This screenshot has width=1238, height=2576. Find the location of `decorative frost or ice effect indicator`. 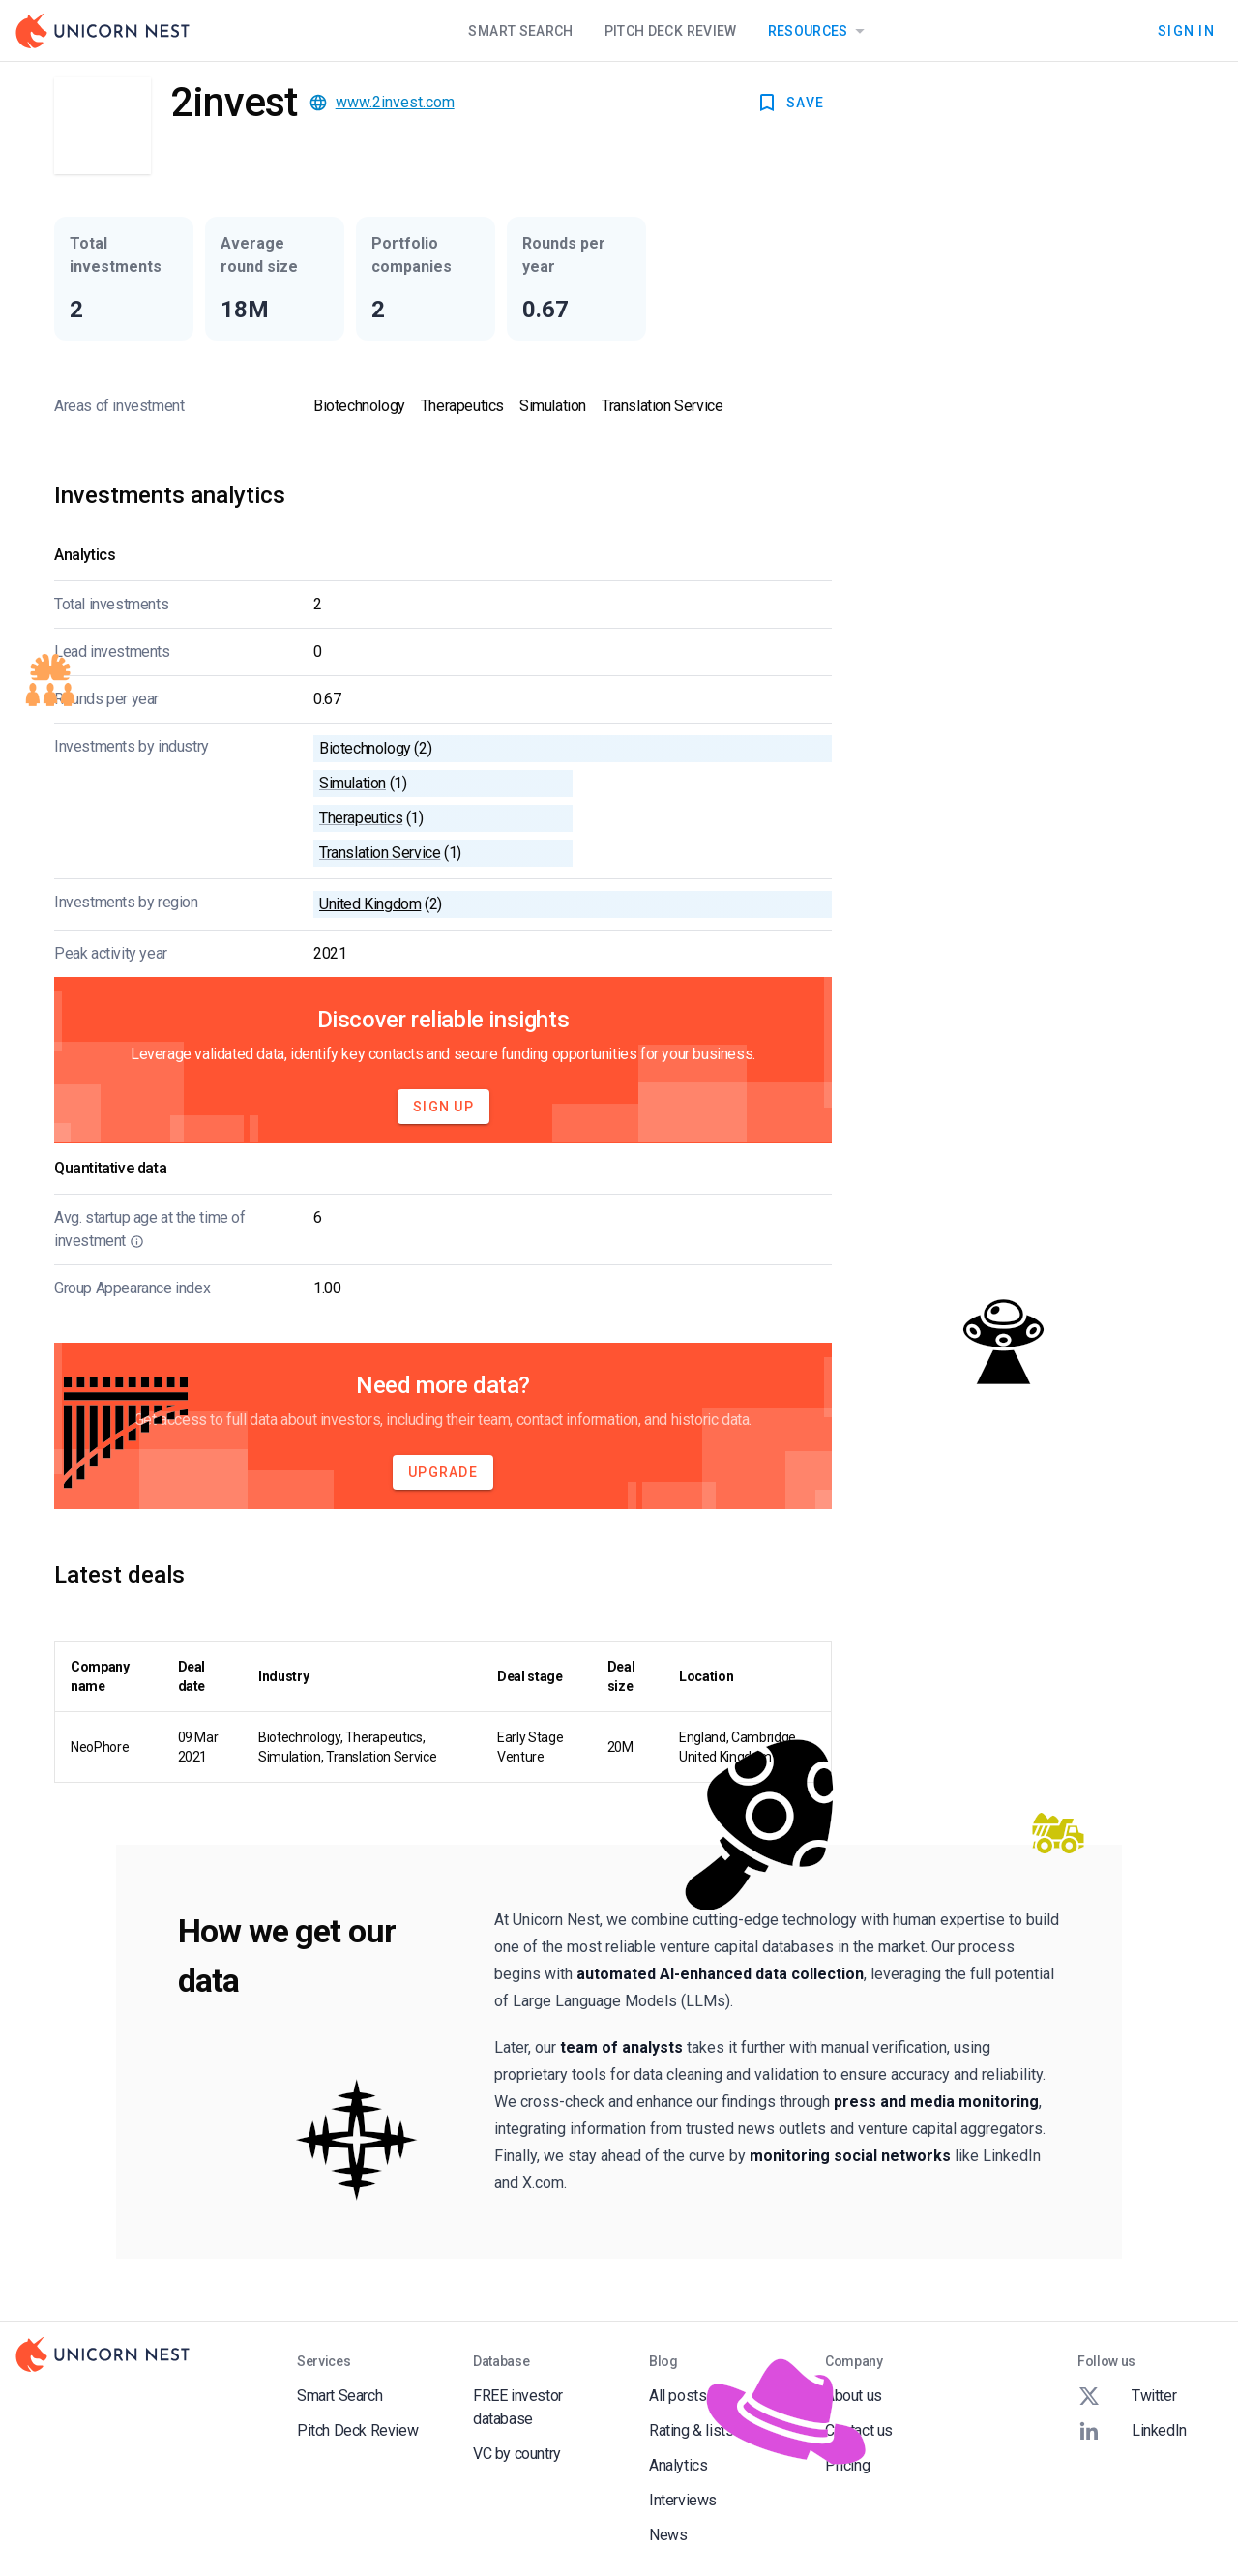

decorative frost or ice effect indicator is located at coordinates (355, 2139).